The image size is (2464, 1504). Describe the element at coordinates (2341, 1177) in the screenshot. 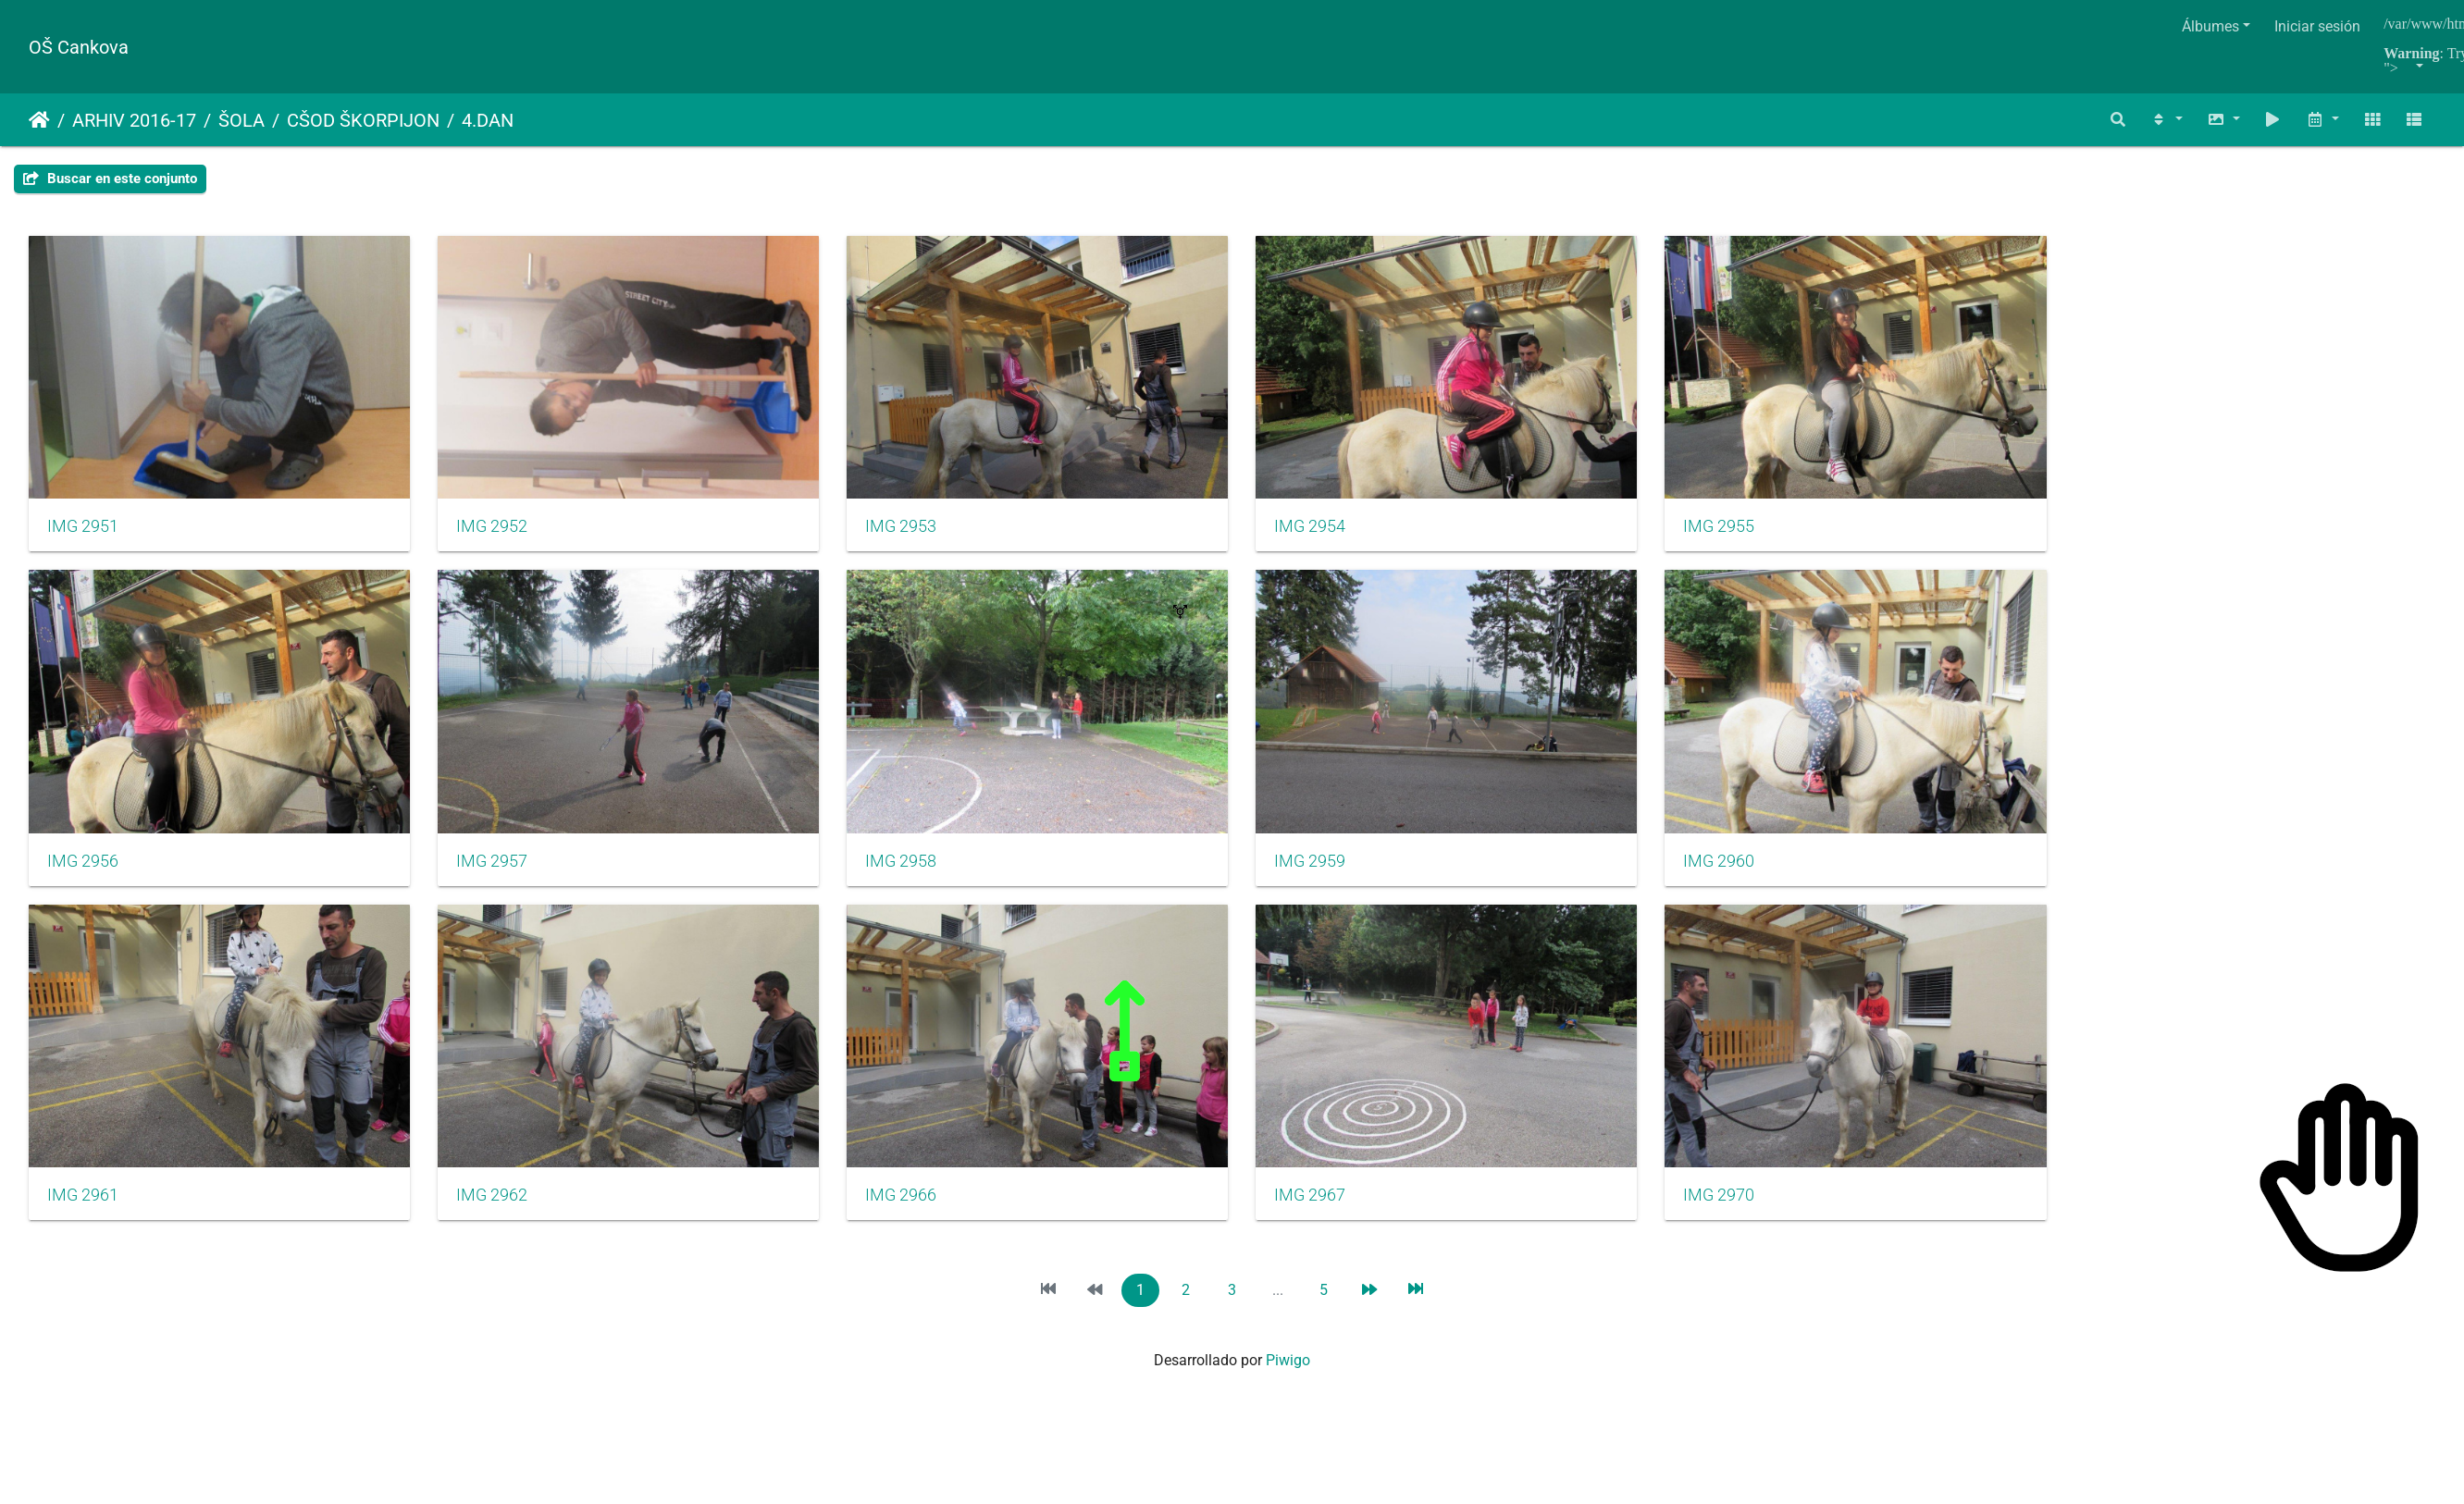

I see `stop or halt an action` at that location.